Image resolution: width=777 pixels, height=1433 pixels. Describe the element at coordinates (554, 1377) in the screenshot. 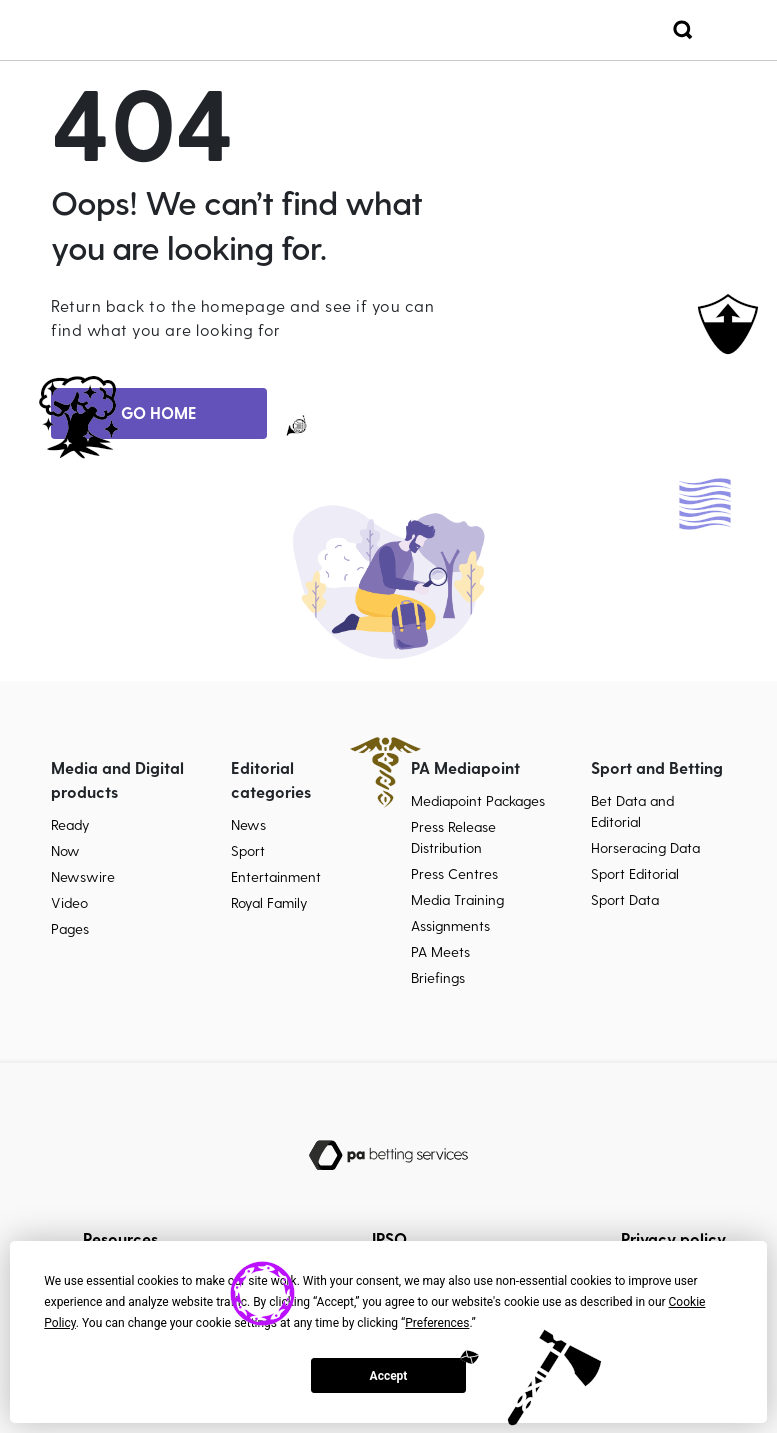

I see `select tomahawk weapon or tool` at that location.